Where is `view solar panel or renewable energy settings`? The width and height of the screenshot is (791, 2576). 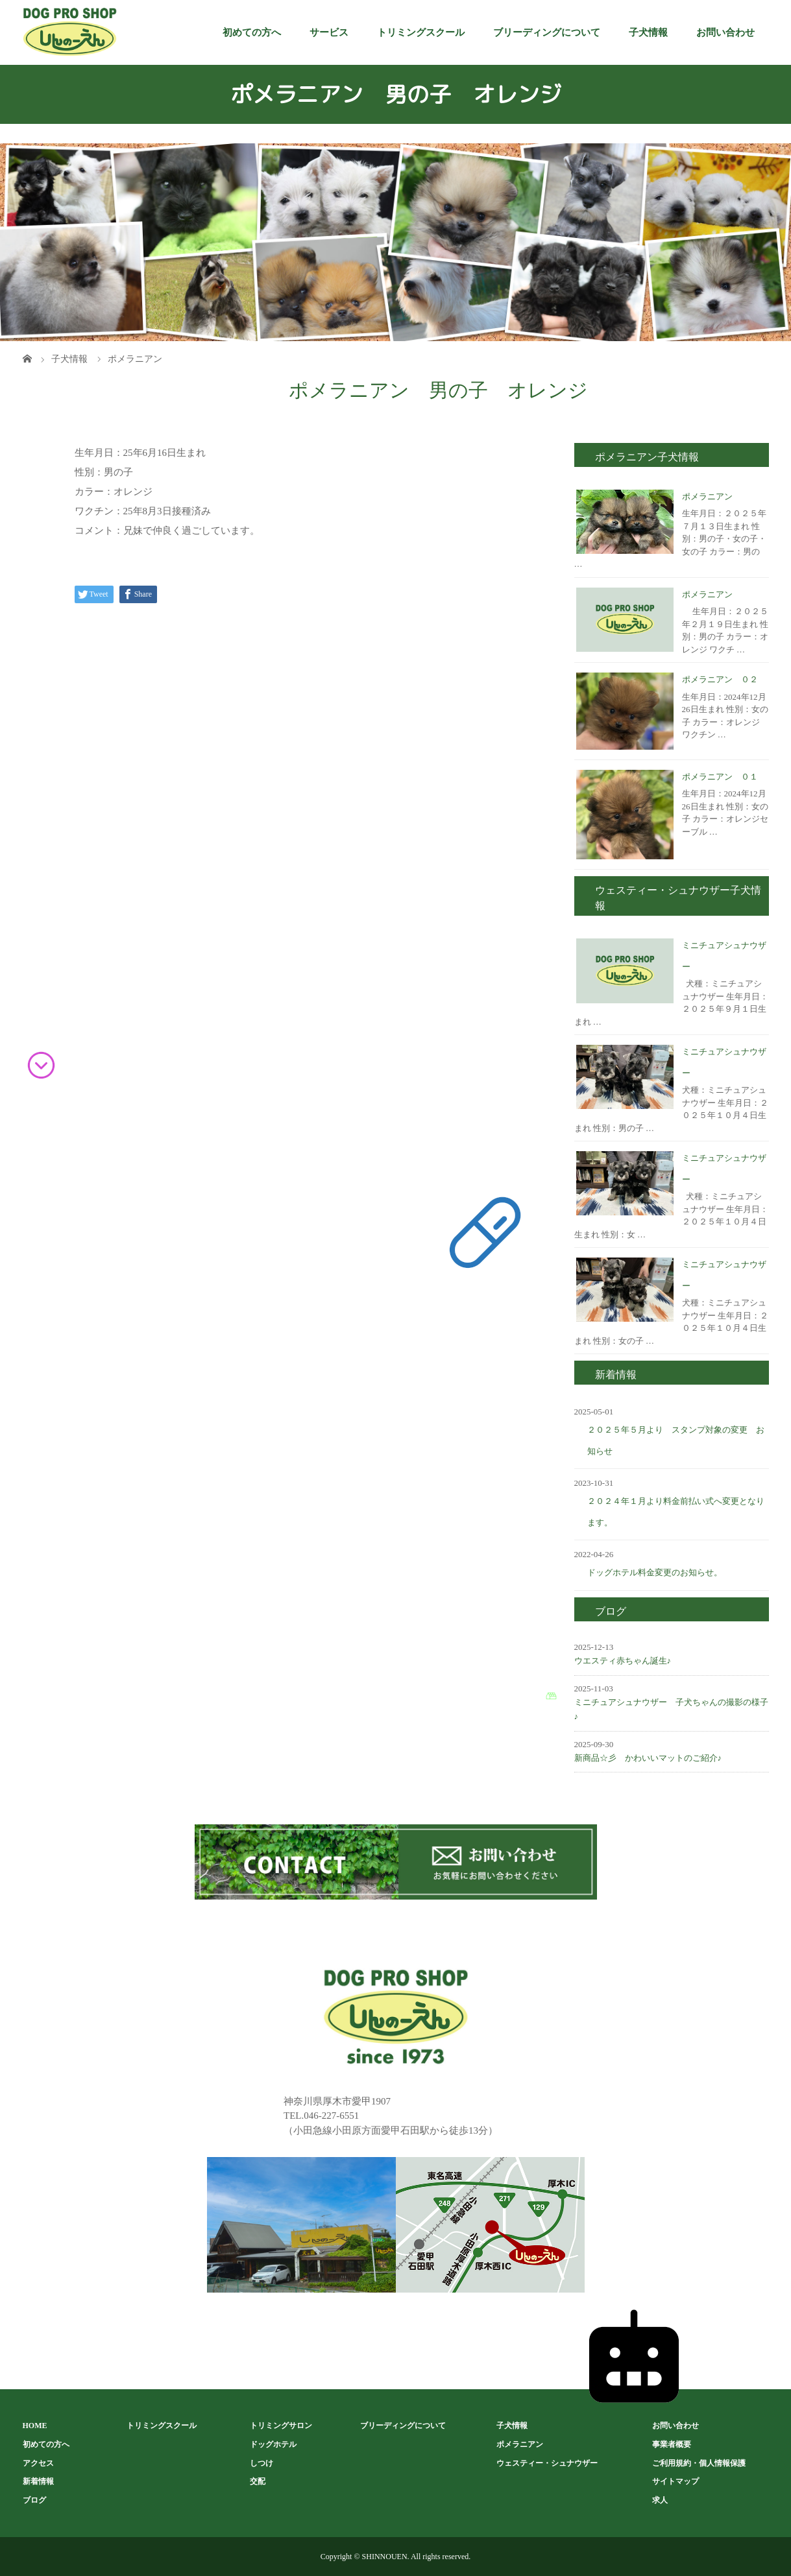
view solar panel or renewable energy settings is located at coordinates (551, 1696).